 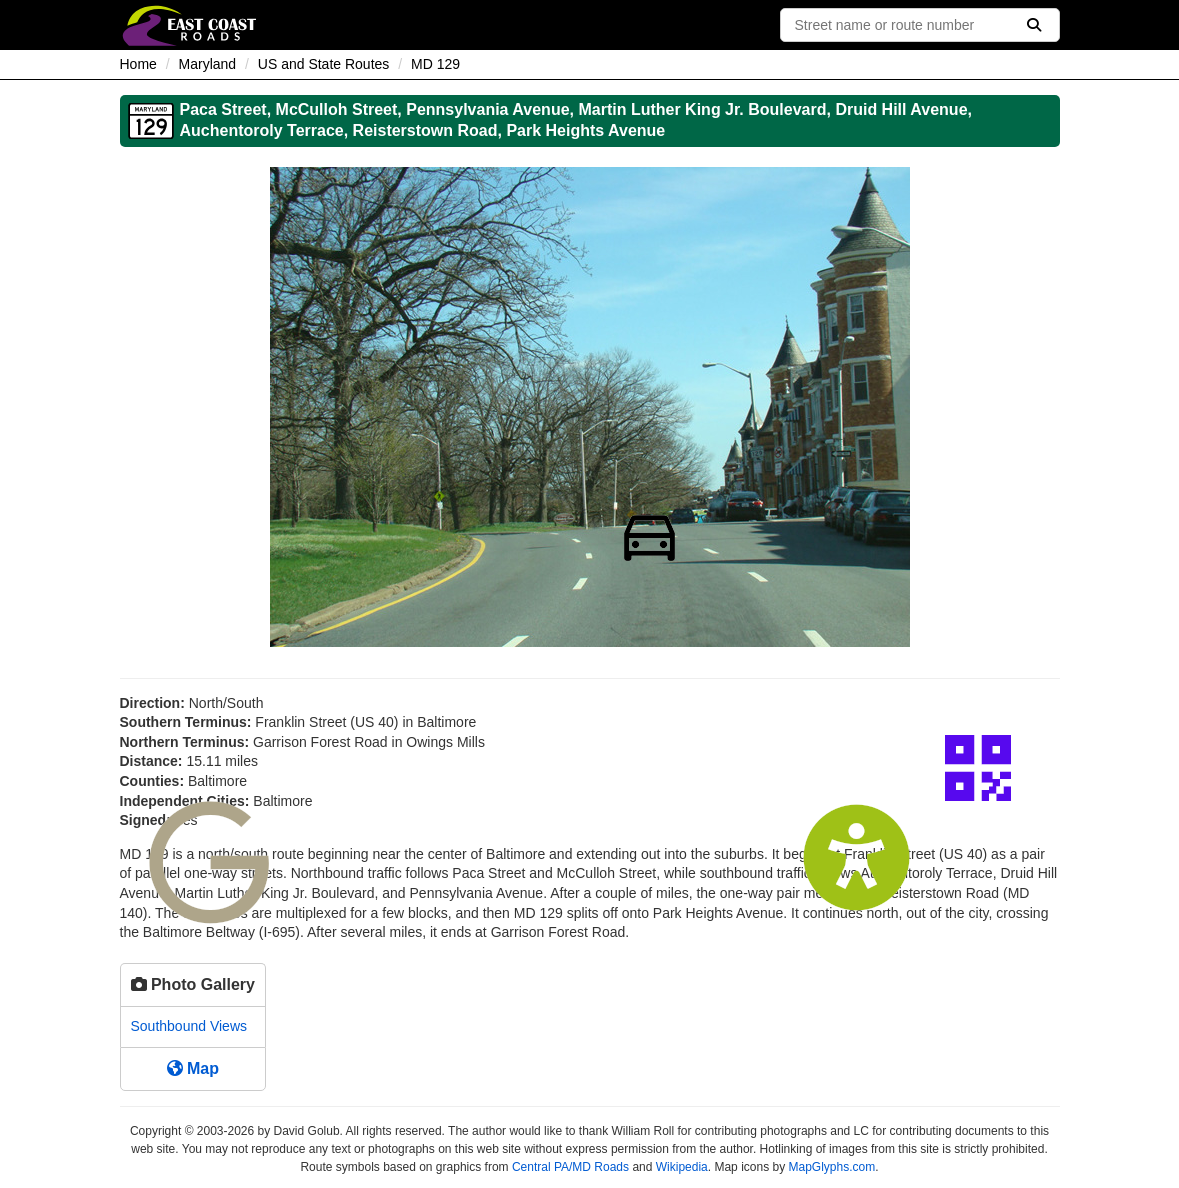 I want to click on enable accessibility features, so click(x=856, y=857).